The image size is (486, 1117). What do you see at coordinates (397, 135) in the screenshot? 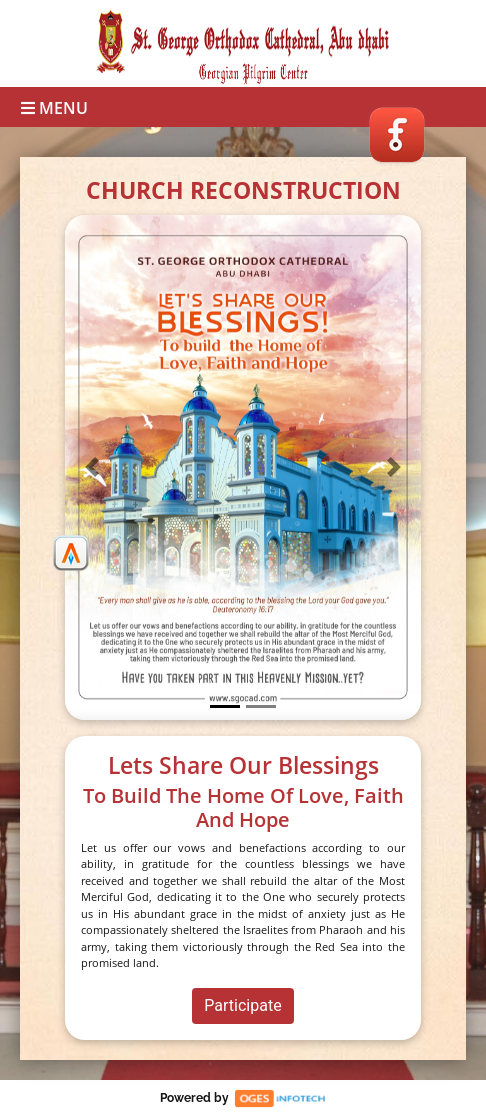
I see `open fritzing electronics design application` at bounding box center [397, 135].